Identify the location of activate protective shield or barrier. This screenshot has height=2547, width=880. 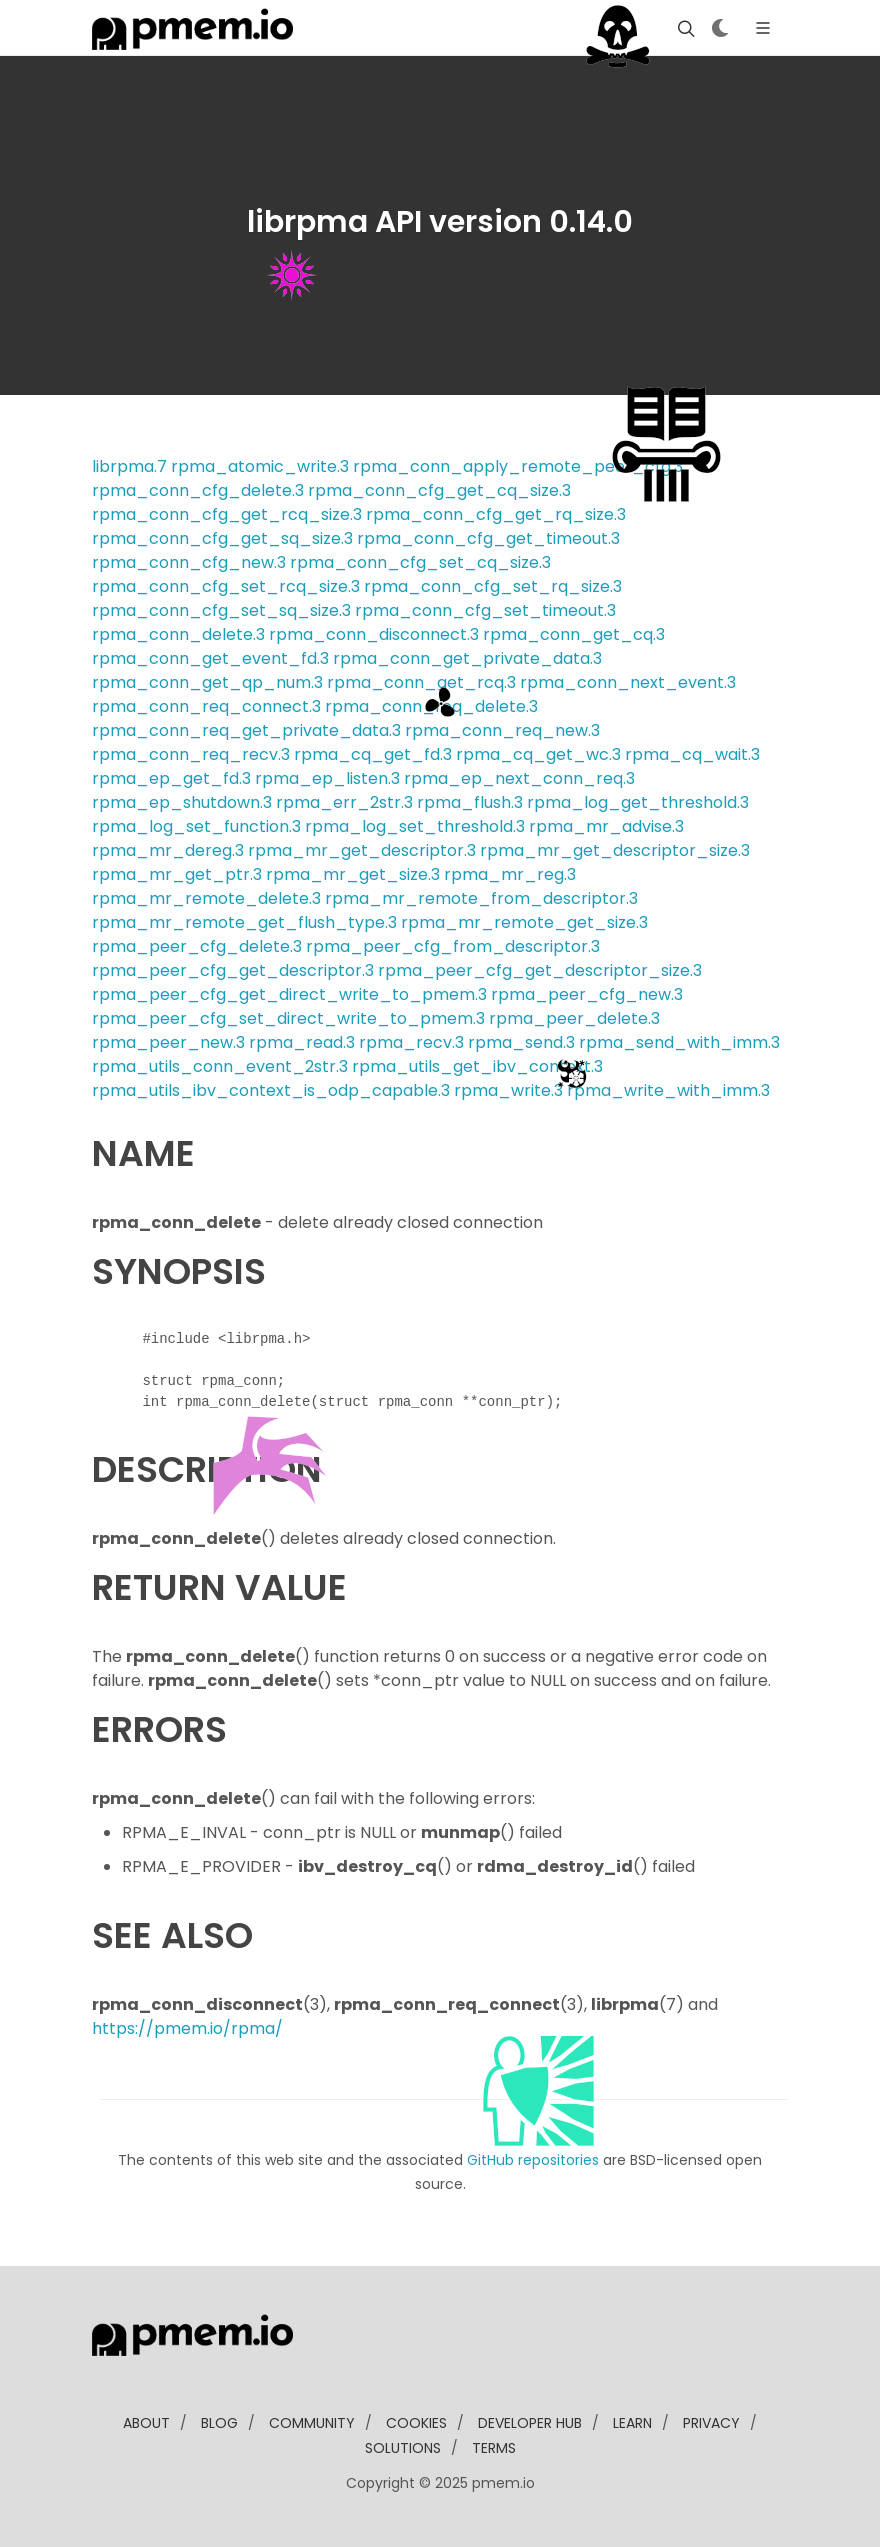
(538, 2090).